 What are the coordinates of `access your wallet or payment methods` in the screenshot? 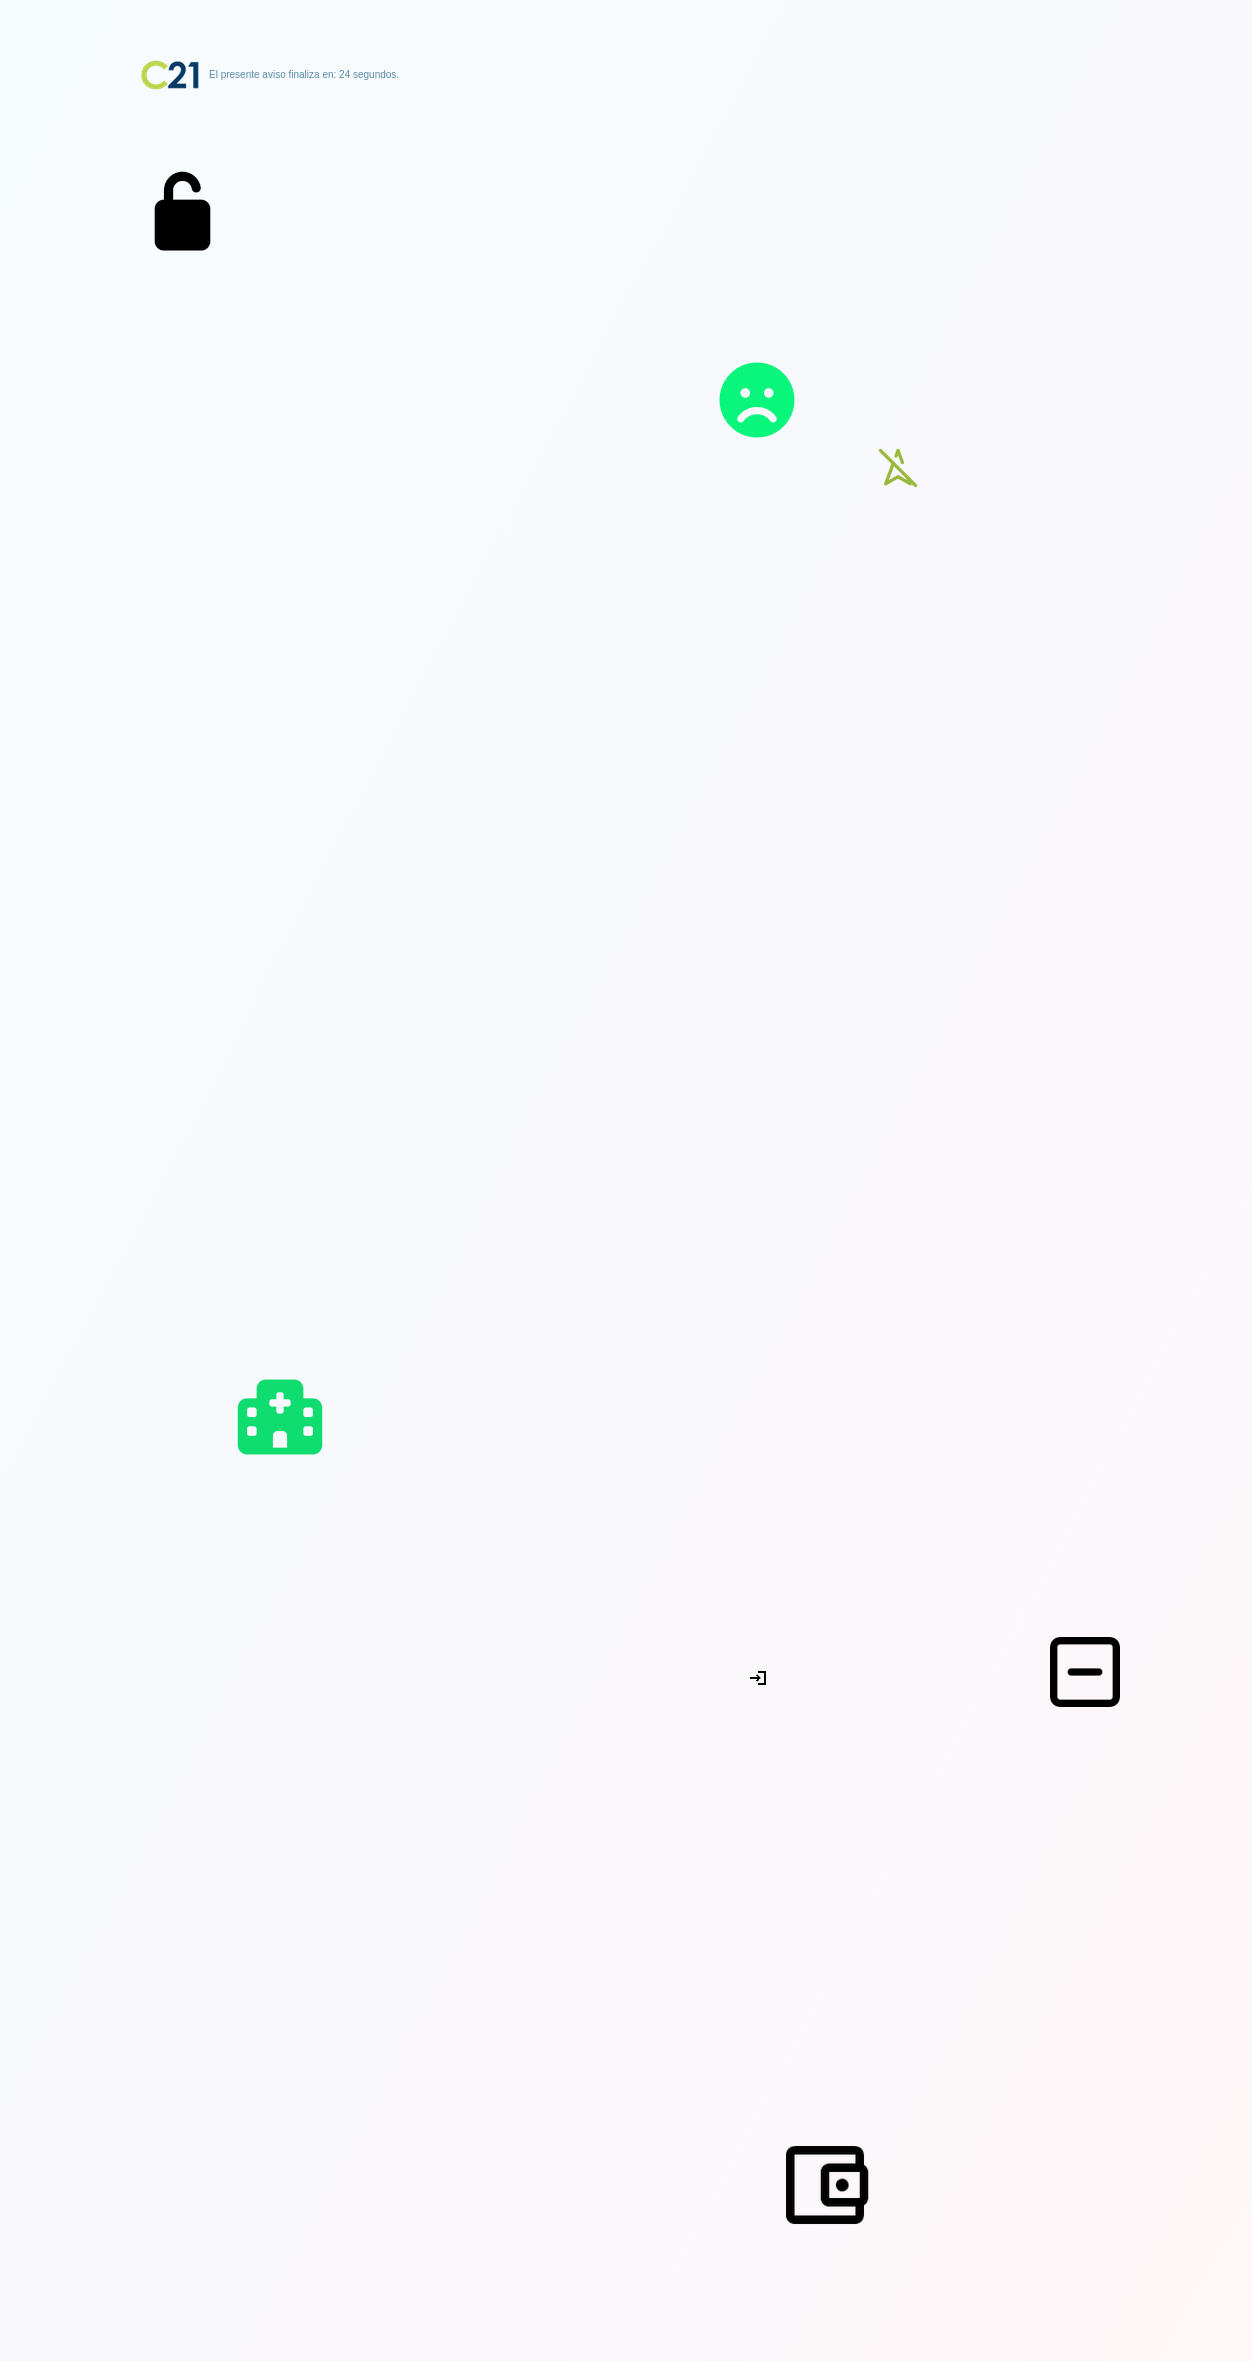 It's located at (825, 2185).